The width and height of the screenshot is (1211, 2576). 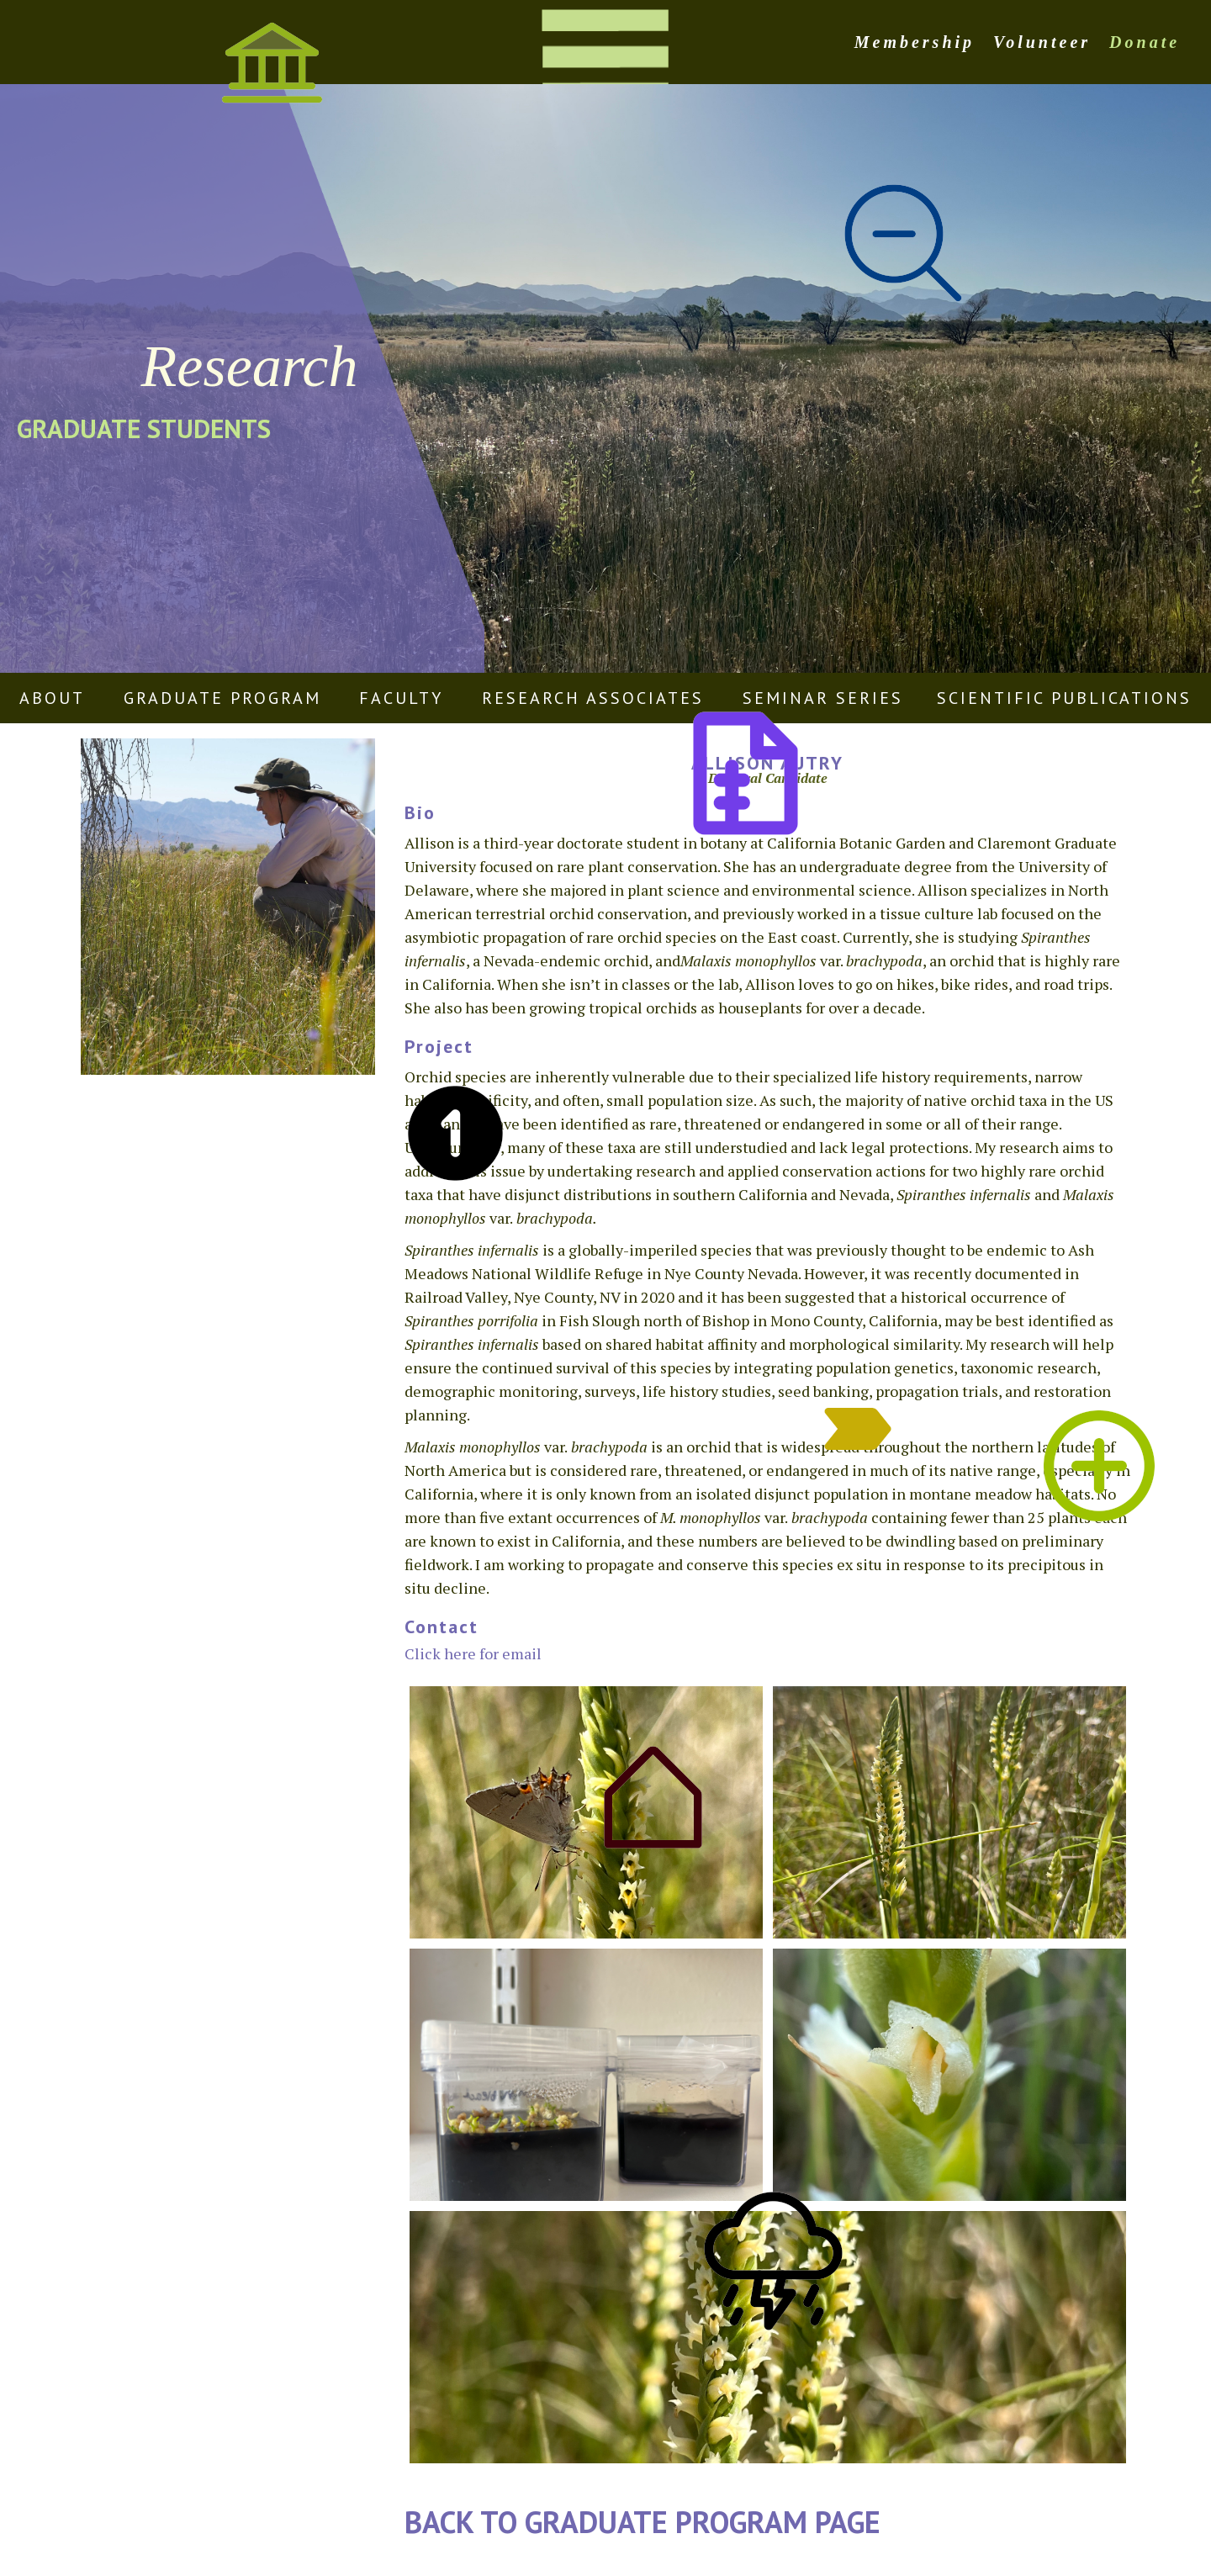 I want to click on access compressed or archived files, so click(x=745, y=773).